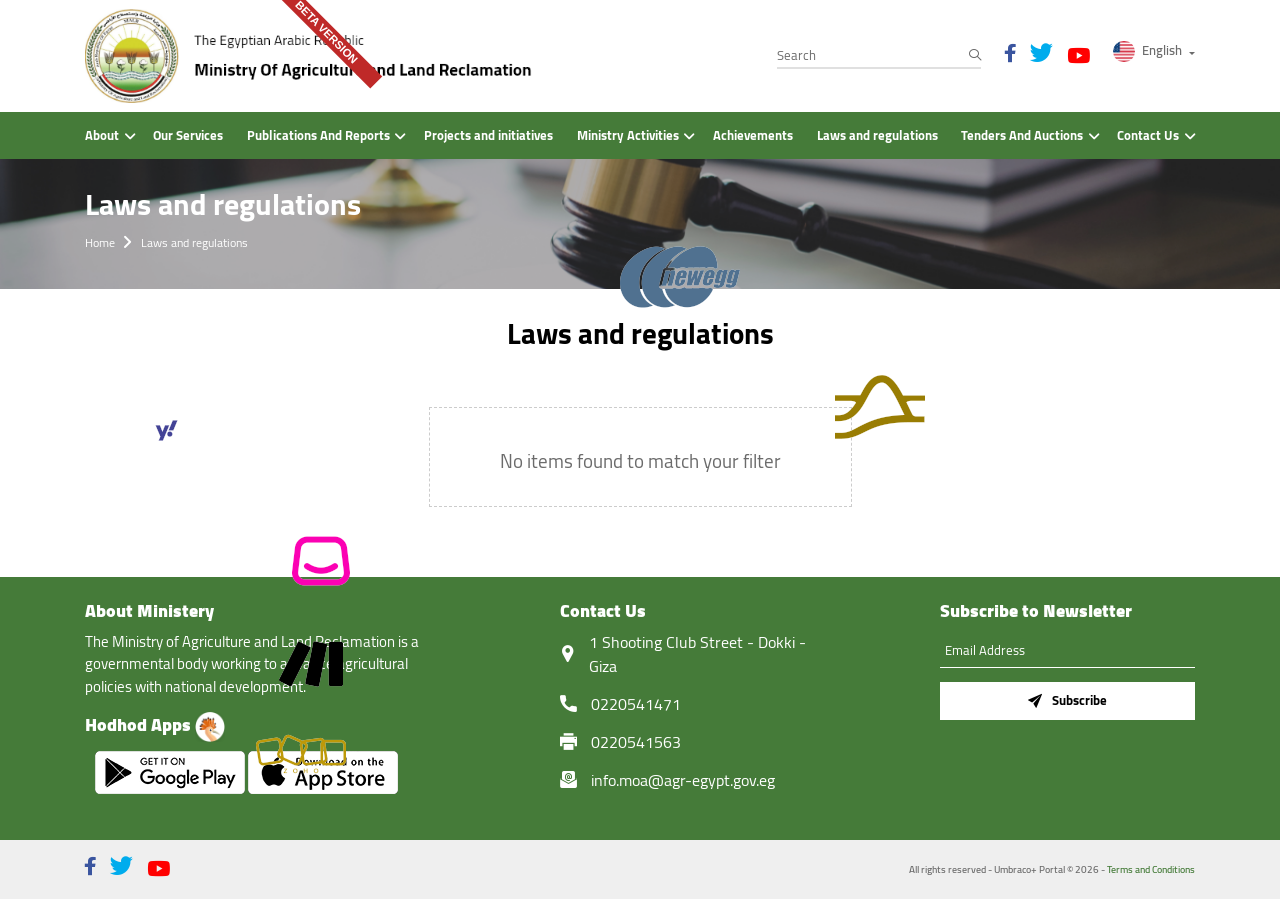 This screenshot has width=1280, height=899. Describe the element at coordinates (680, 277) in the screenshot. I see `visit the newegg online store` at that location.